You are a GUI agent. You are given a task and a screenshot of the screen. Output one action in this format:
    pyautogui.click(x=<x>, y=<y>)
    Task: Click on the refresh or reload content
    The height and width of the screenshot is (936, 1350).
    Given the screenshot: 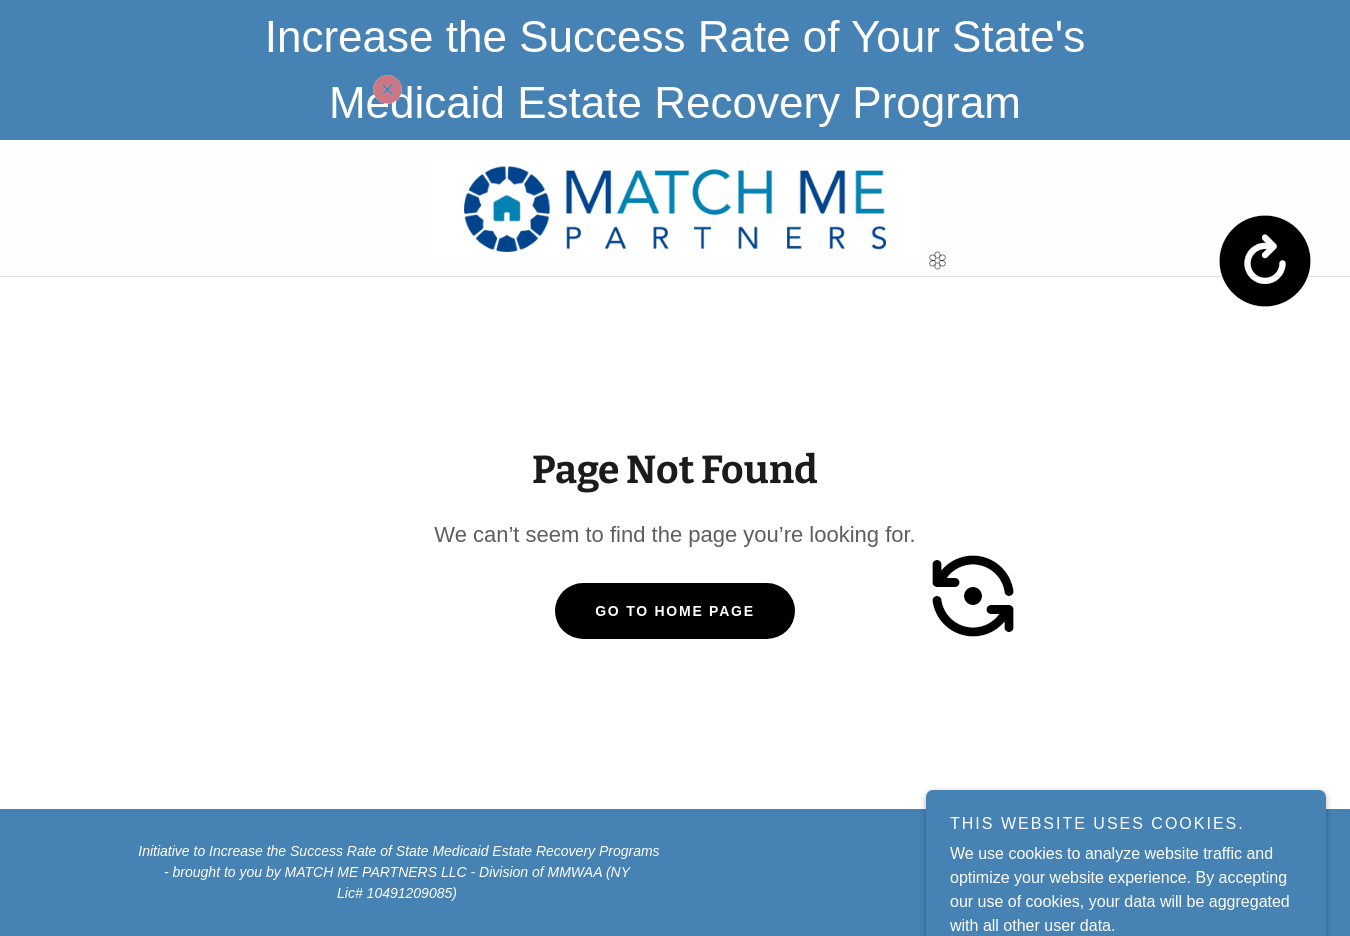 What is the action you would take?
    pyautogui.click(x=1265, y=261)
    